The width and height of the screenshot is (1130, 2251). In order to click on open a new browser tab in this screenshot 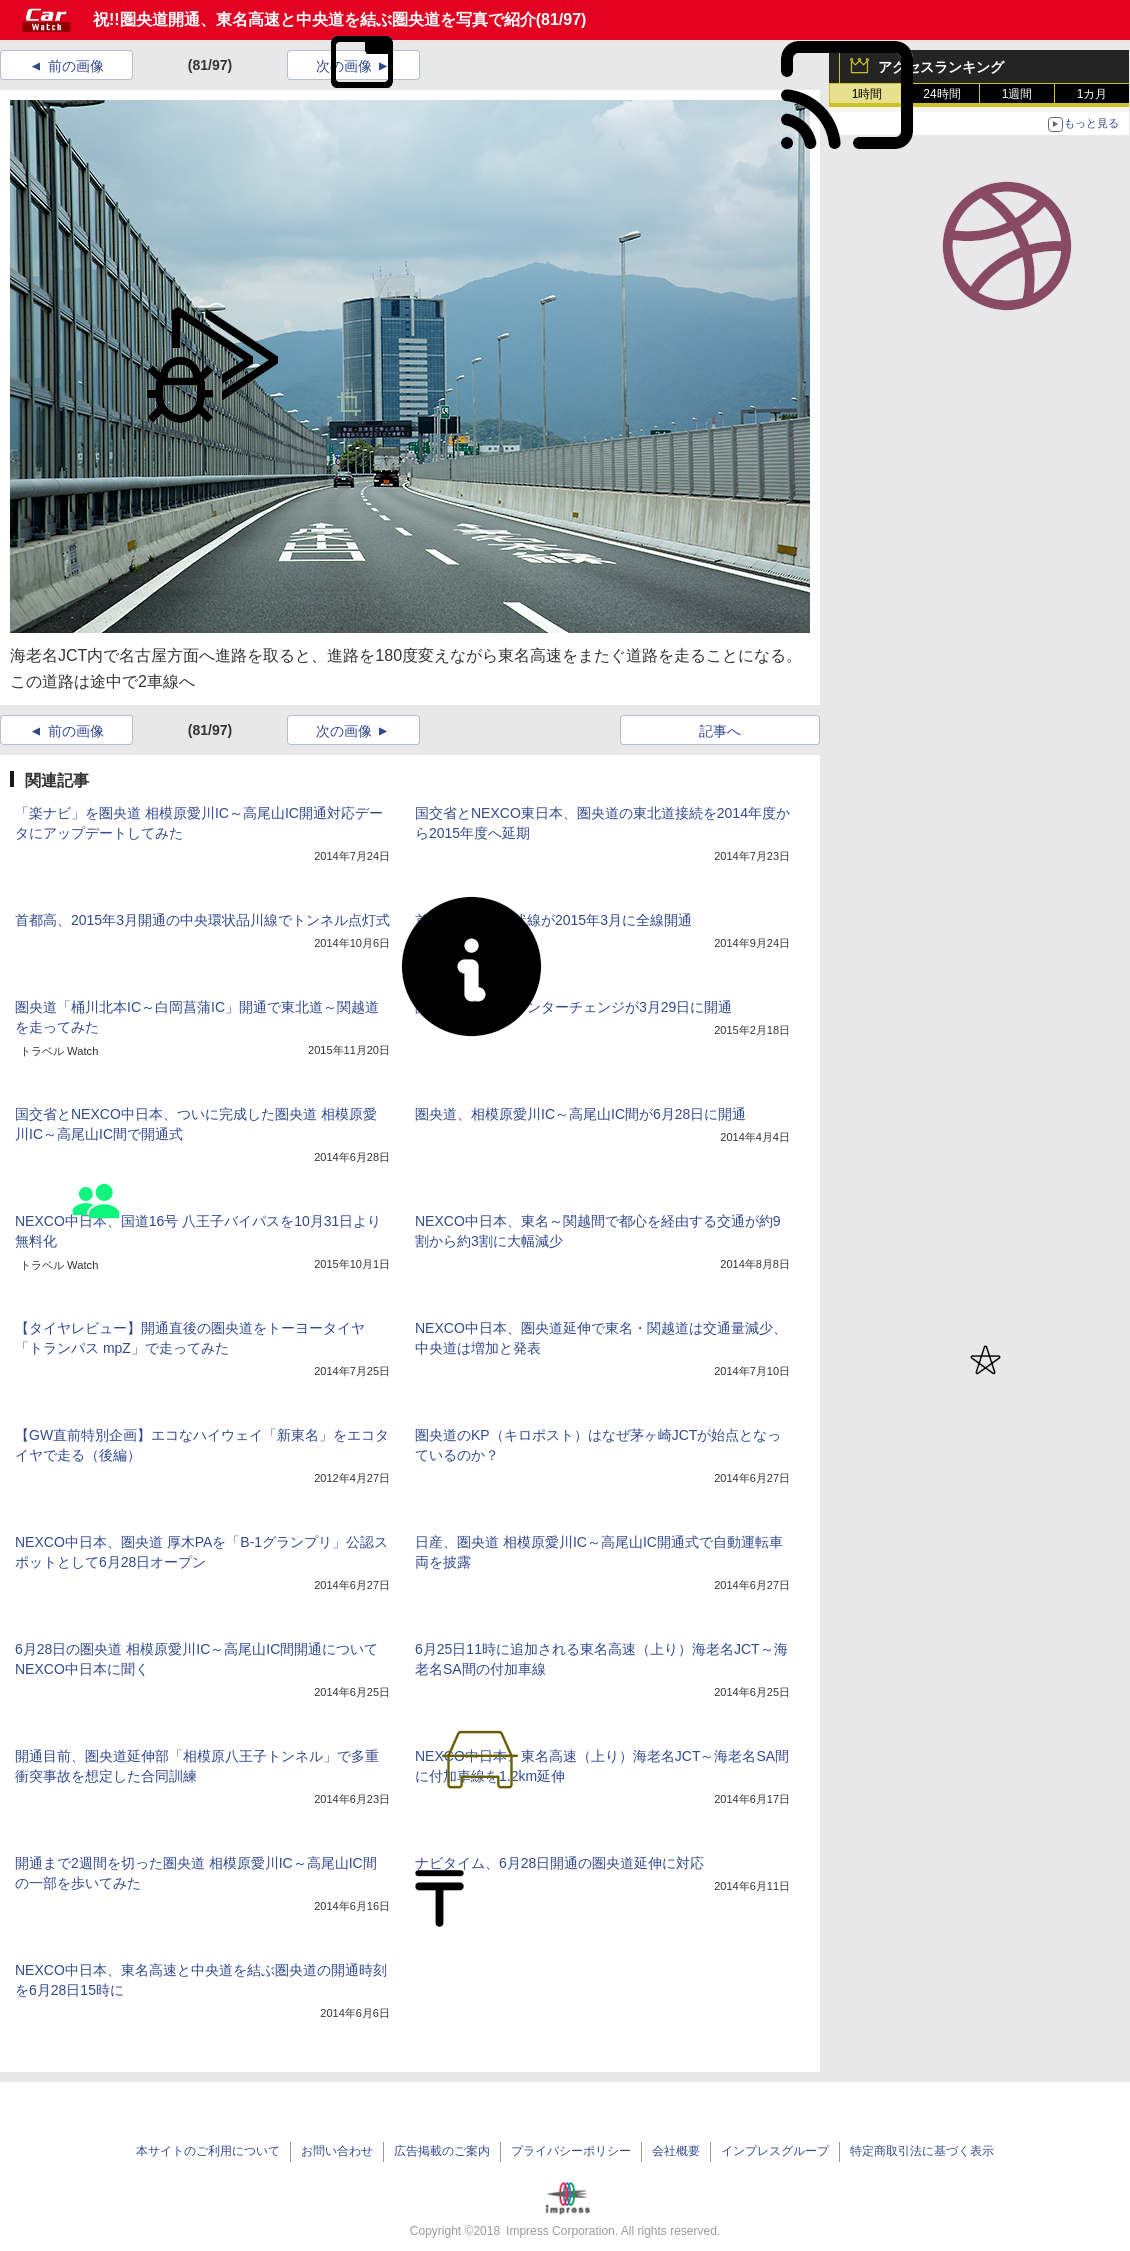, I will do `click(362, 62)`.